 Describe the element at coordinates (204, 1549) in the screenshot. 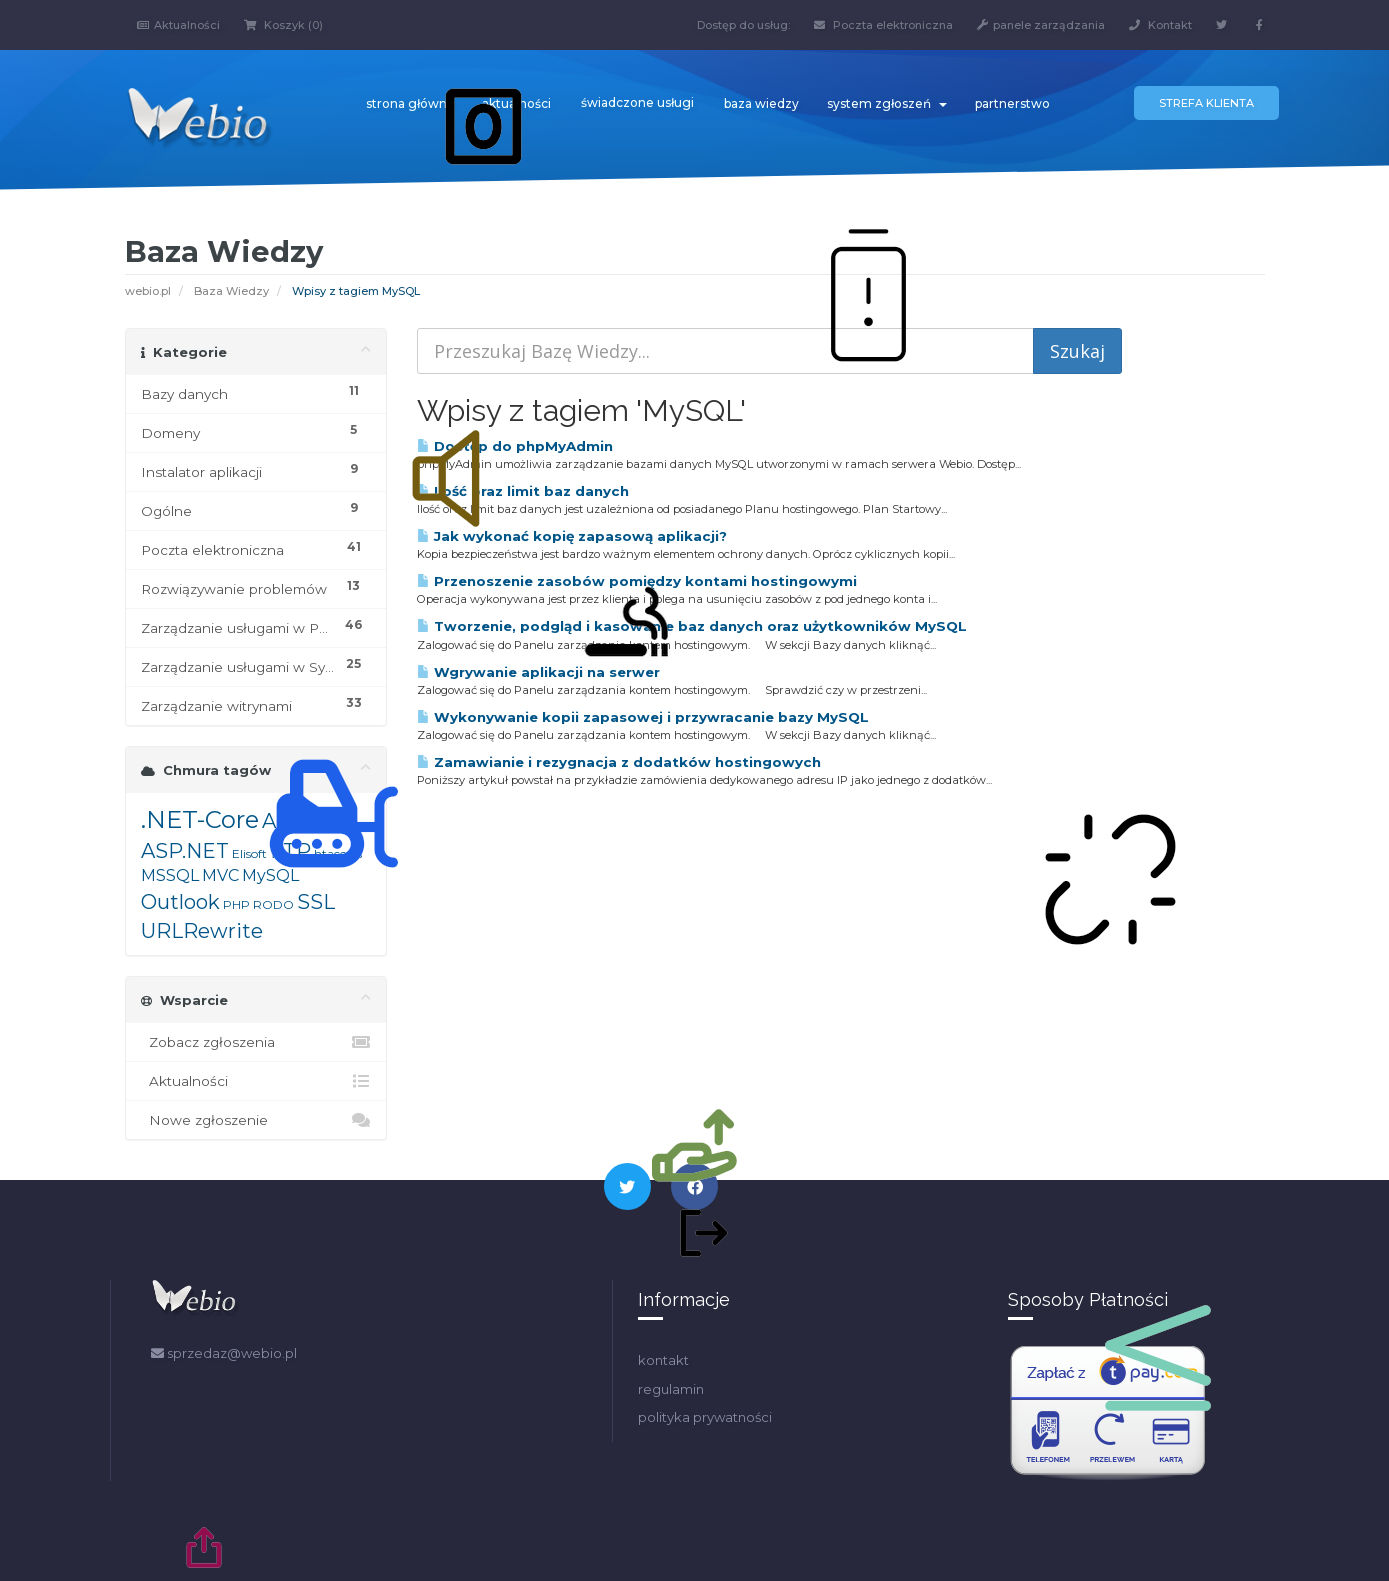

I see `export or share content to another app` at that location.